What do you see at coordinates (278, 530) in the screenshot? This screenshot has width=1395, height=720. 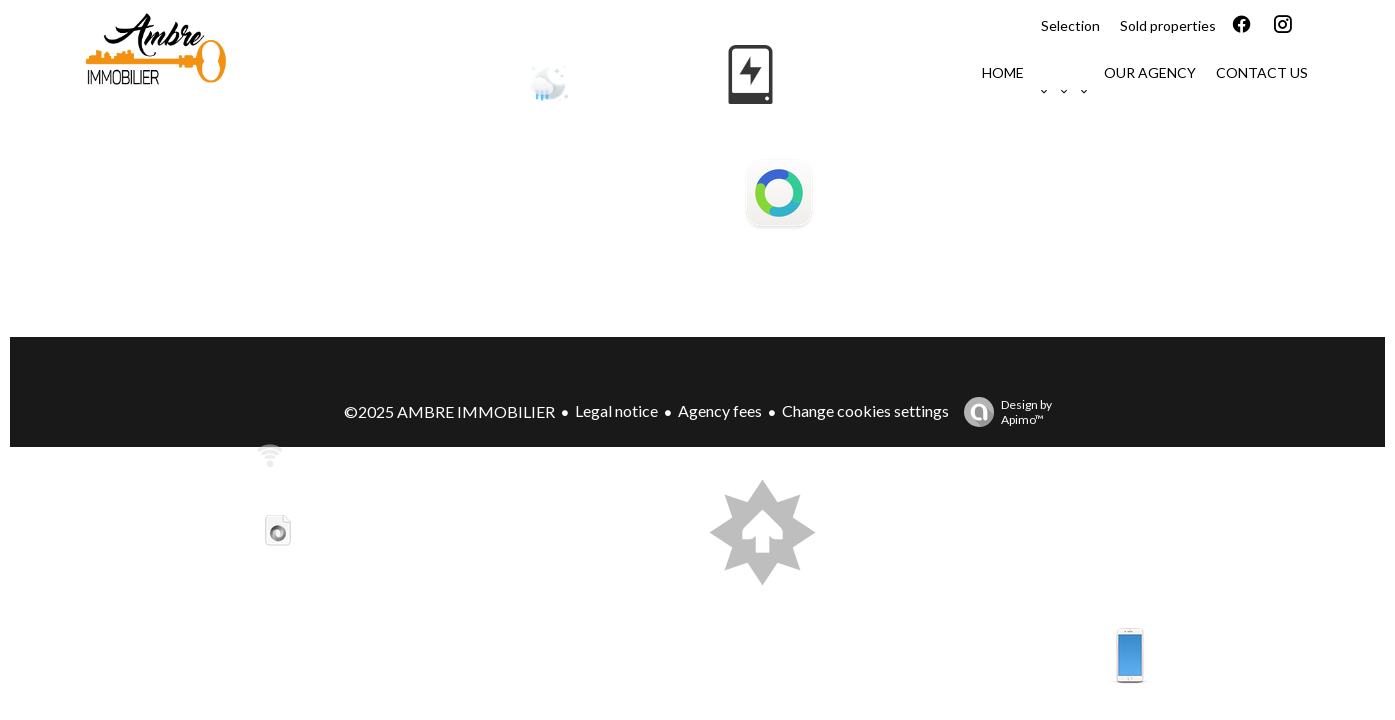 I see `json file type indicator` at bounding box center [278, 530].